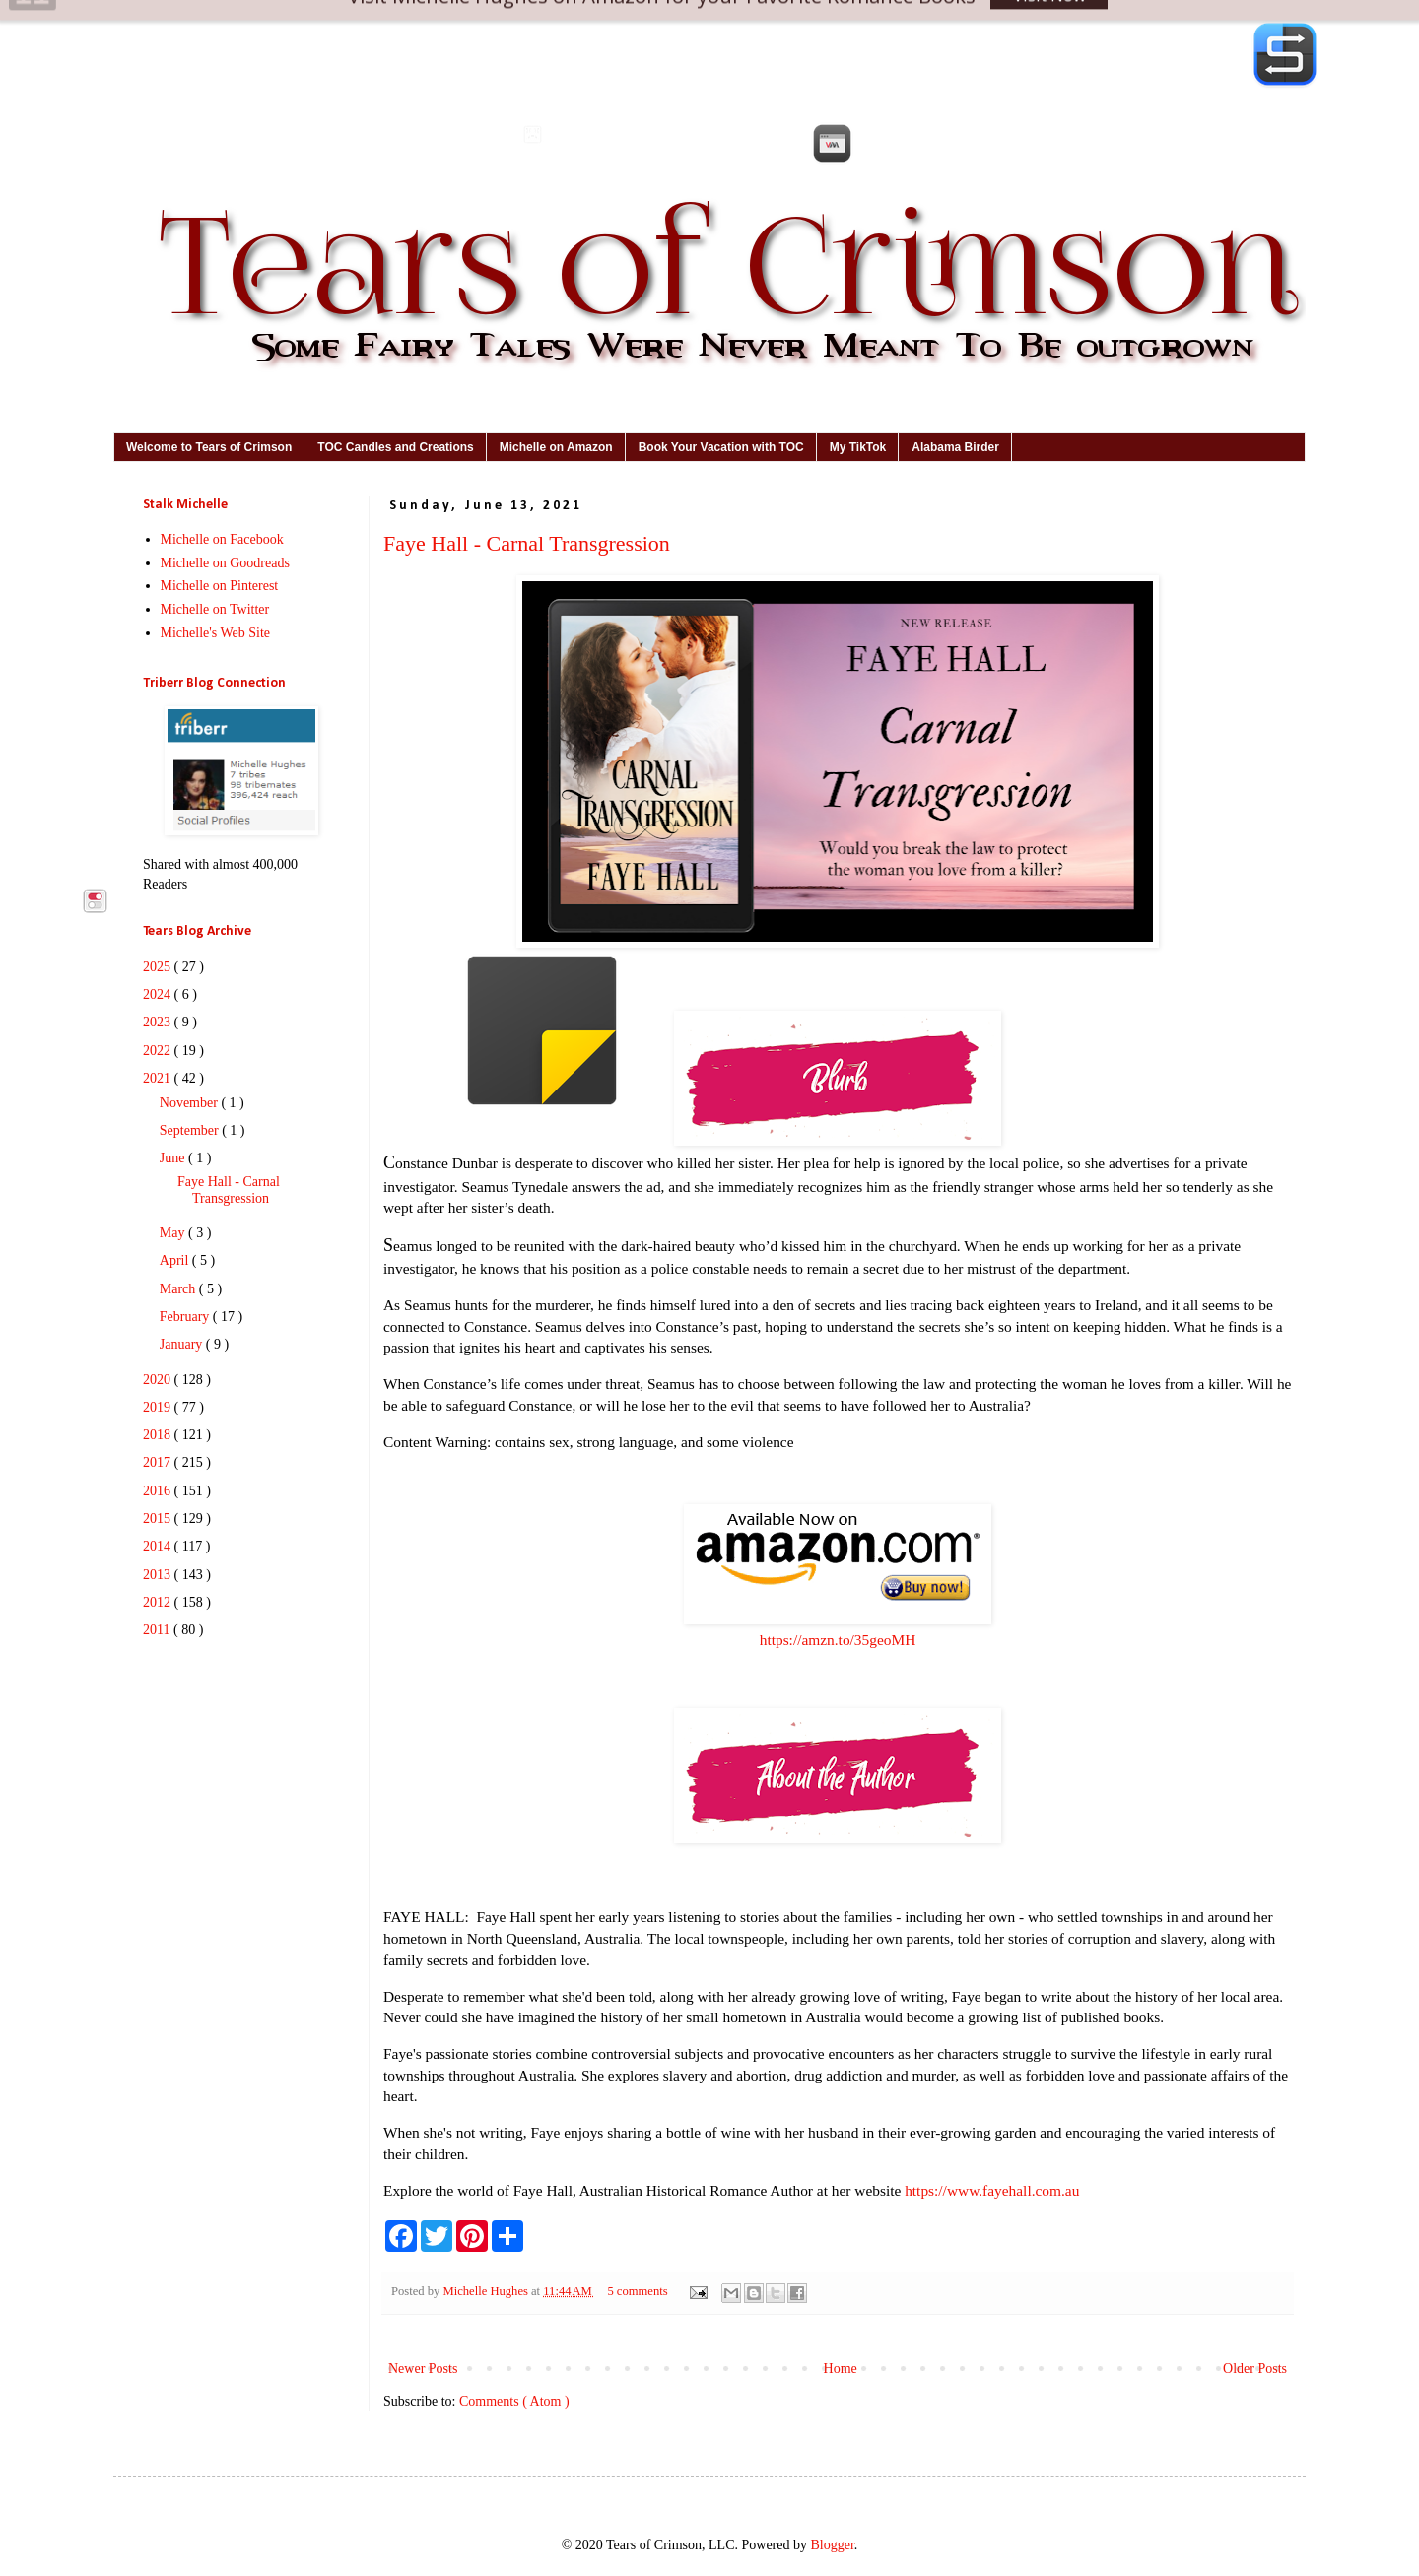 This screenshot has height=2576, width=1419. Describe the element at coordinates (832, 143) in the screenshot. I see `open virtual machine preferences` at that location.